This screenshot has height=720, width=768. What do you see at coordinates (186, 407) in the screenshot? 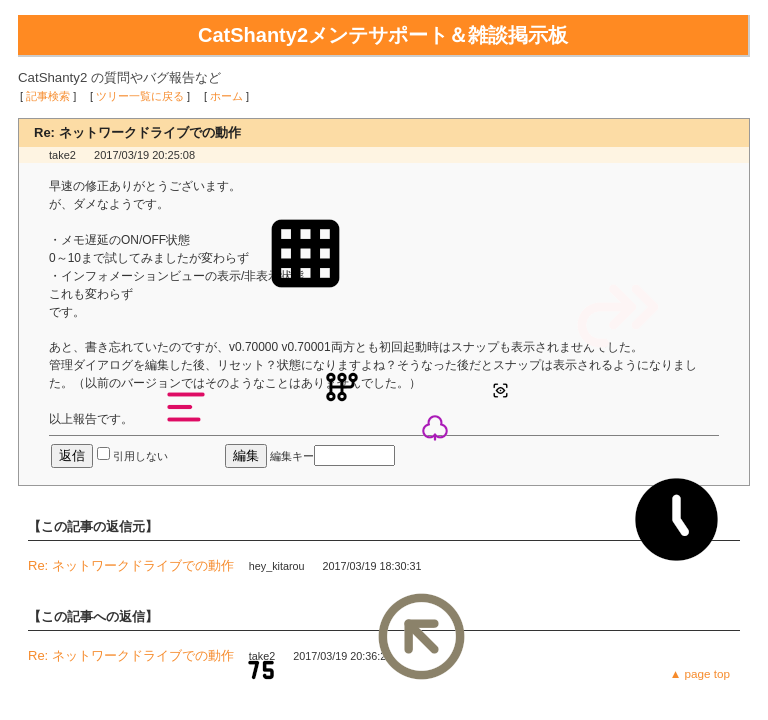
I see `align text to the left` at bounding box center [186, 407].